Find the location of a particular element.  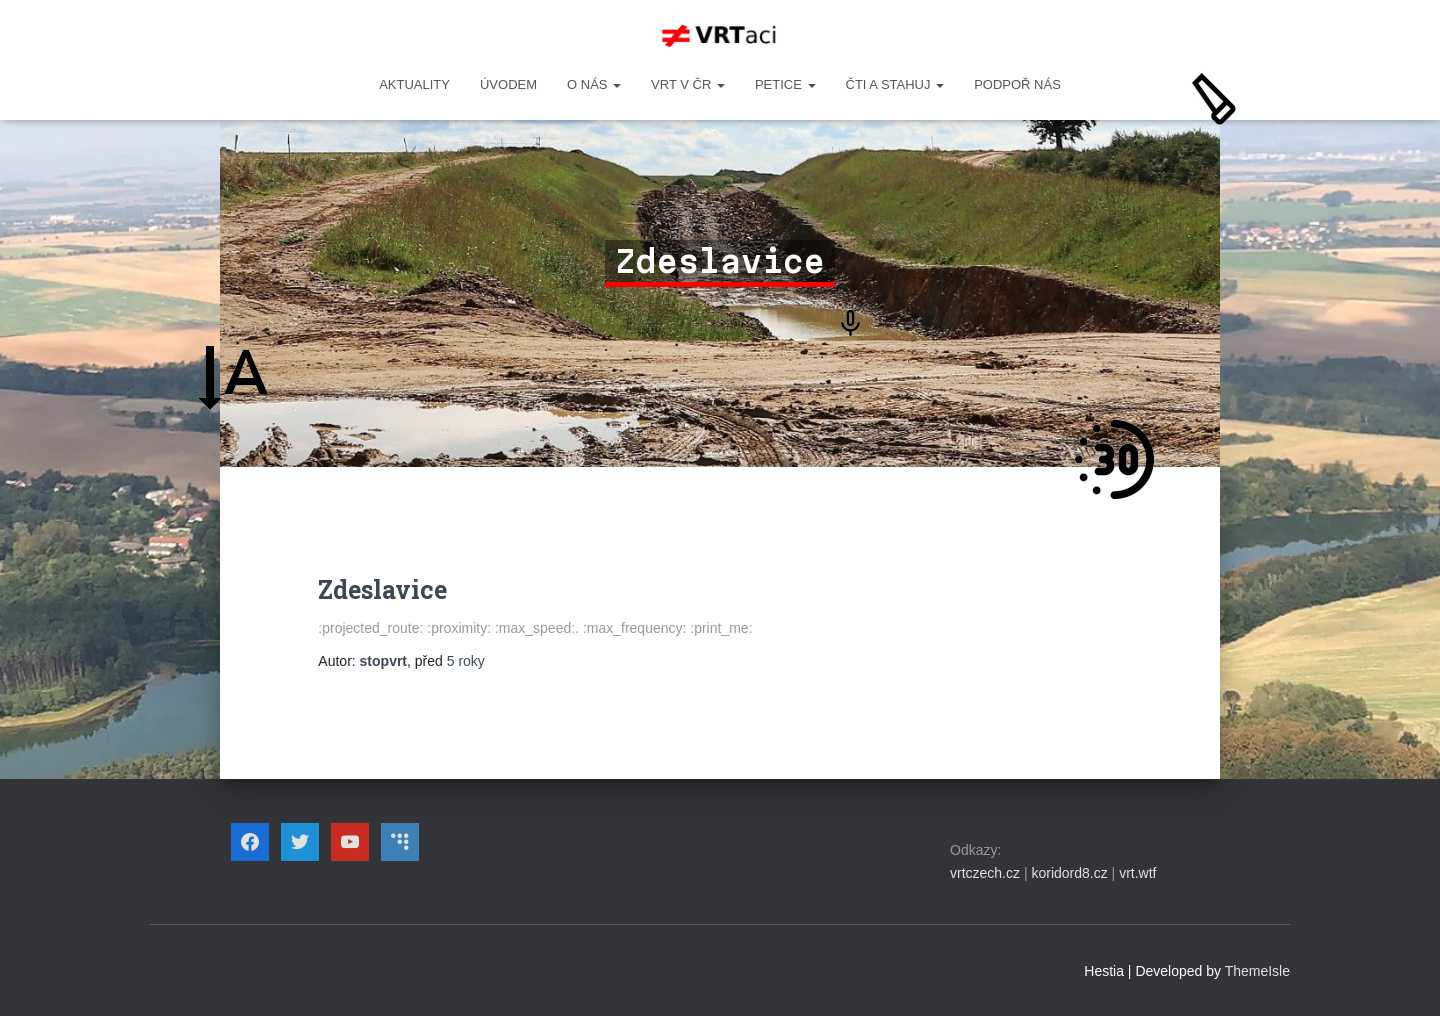

rotate text to vertical orientation is located at coordinates (234, 378).